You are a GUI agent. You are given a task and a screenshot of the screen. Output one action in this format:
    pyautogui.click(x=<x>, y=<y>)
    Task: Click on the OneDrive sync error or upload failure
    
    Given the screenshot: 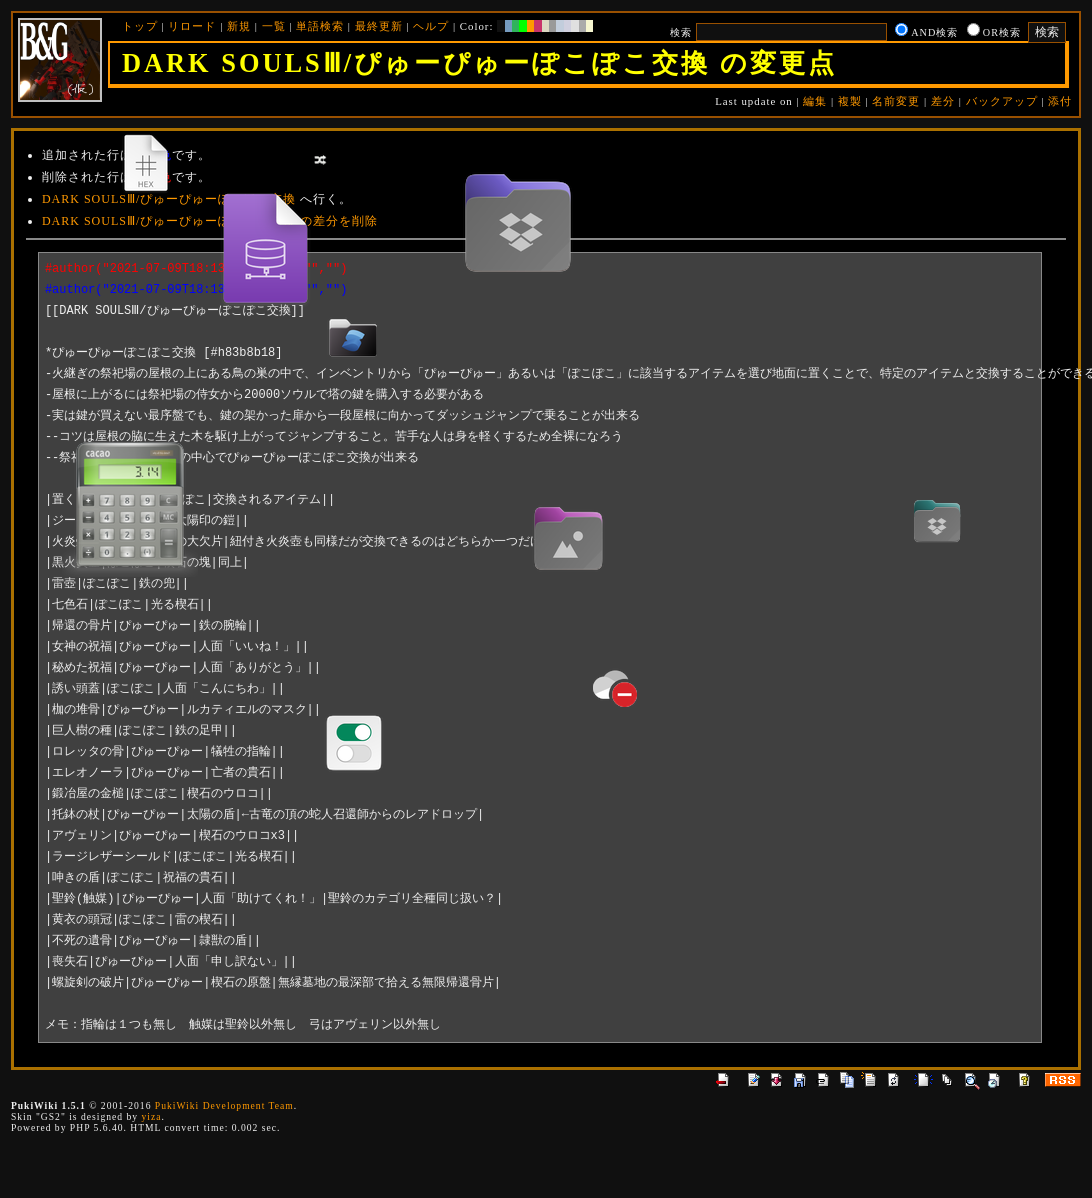 What is the action you would take?
    pyautogui.click(x=615, y=685)
    